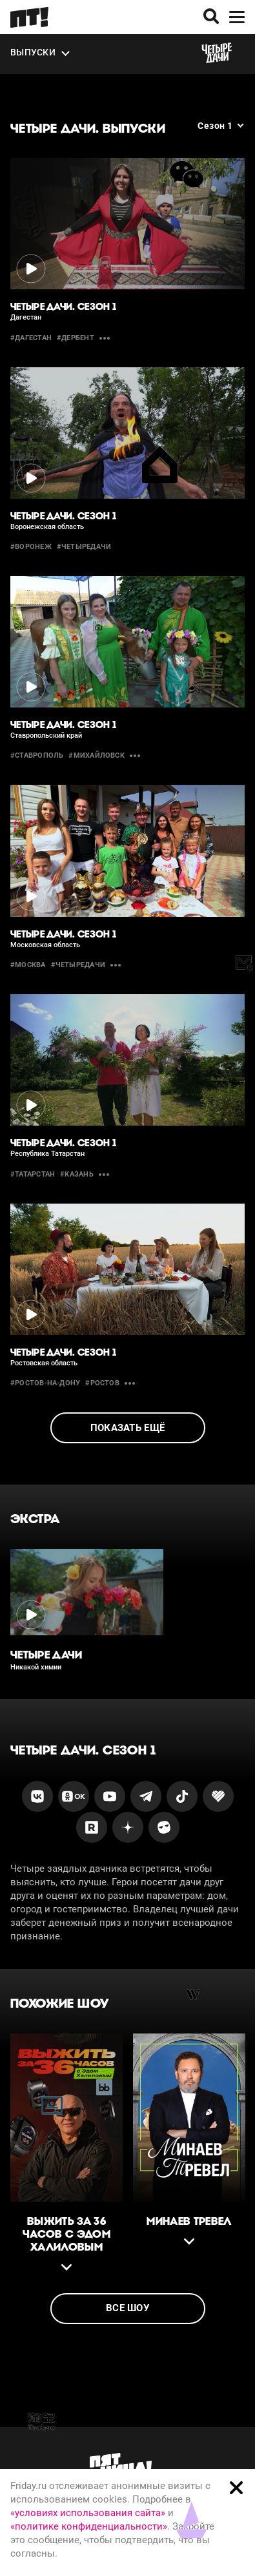 This screenshot has height=2576, width=255. I want to click on ArangoDB database service logo, so click(194, 688).